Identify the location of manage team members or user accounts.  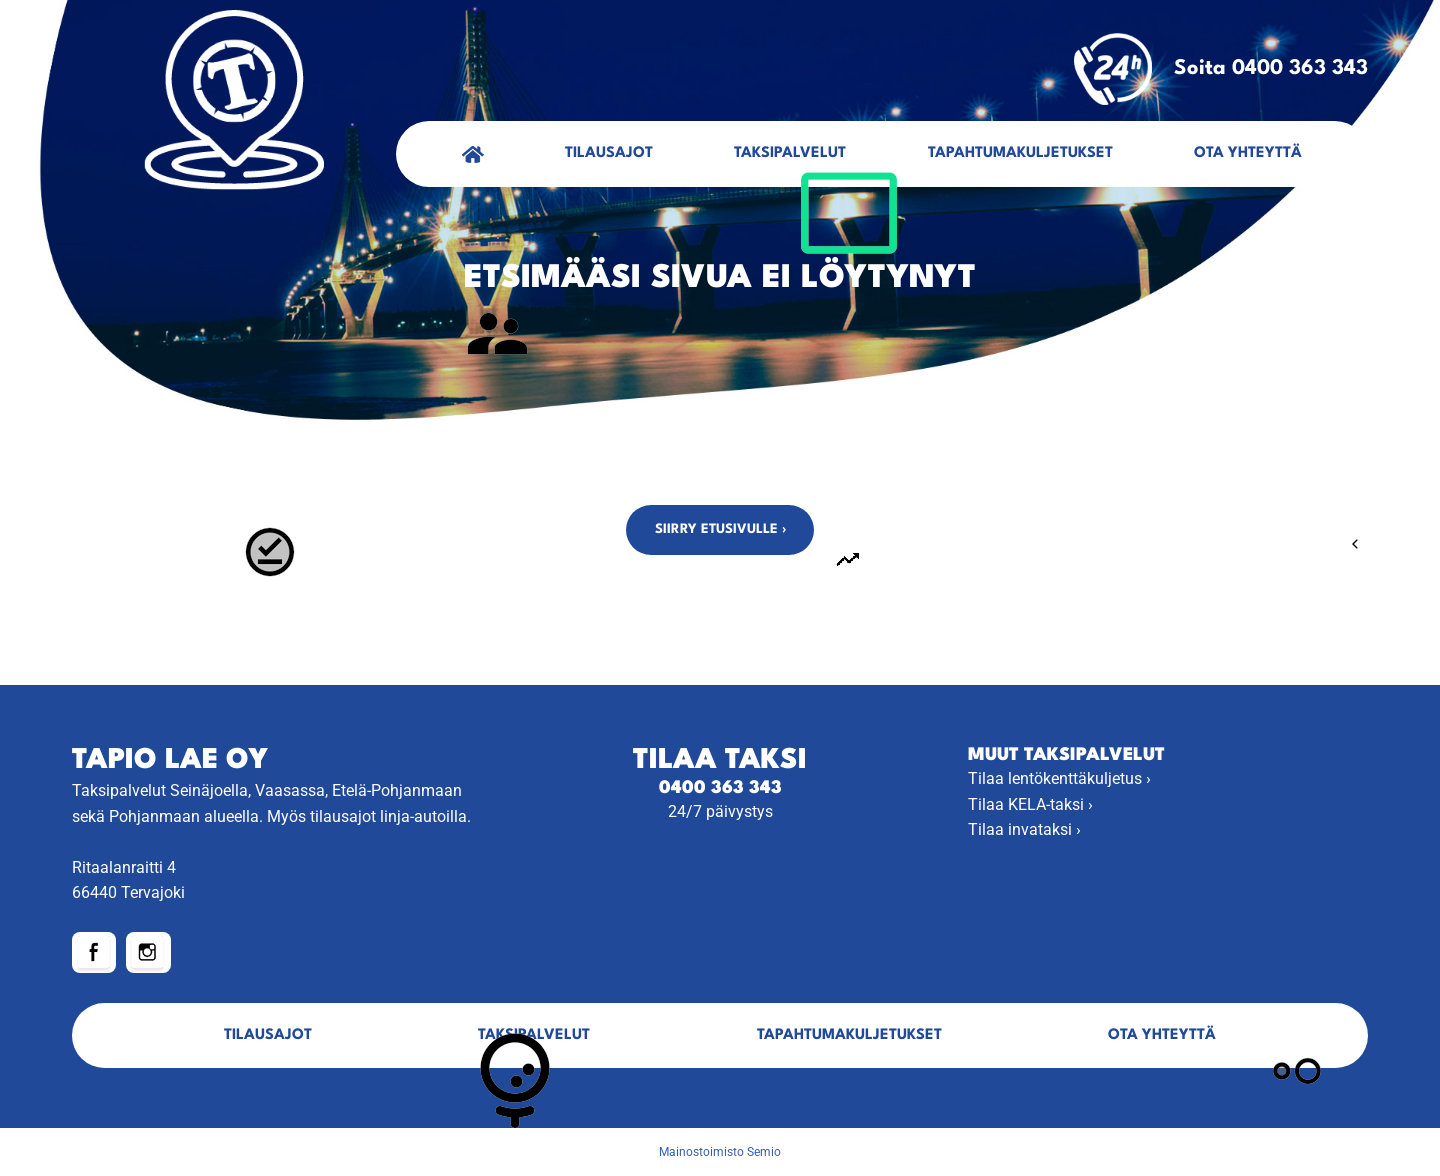
(497, 333).